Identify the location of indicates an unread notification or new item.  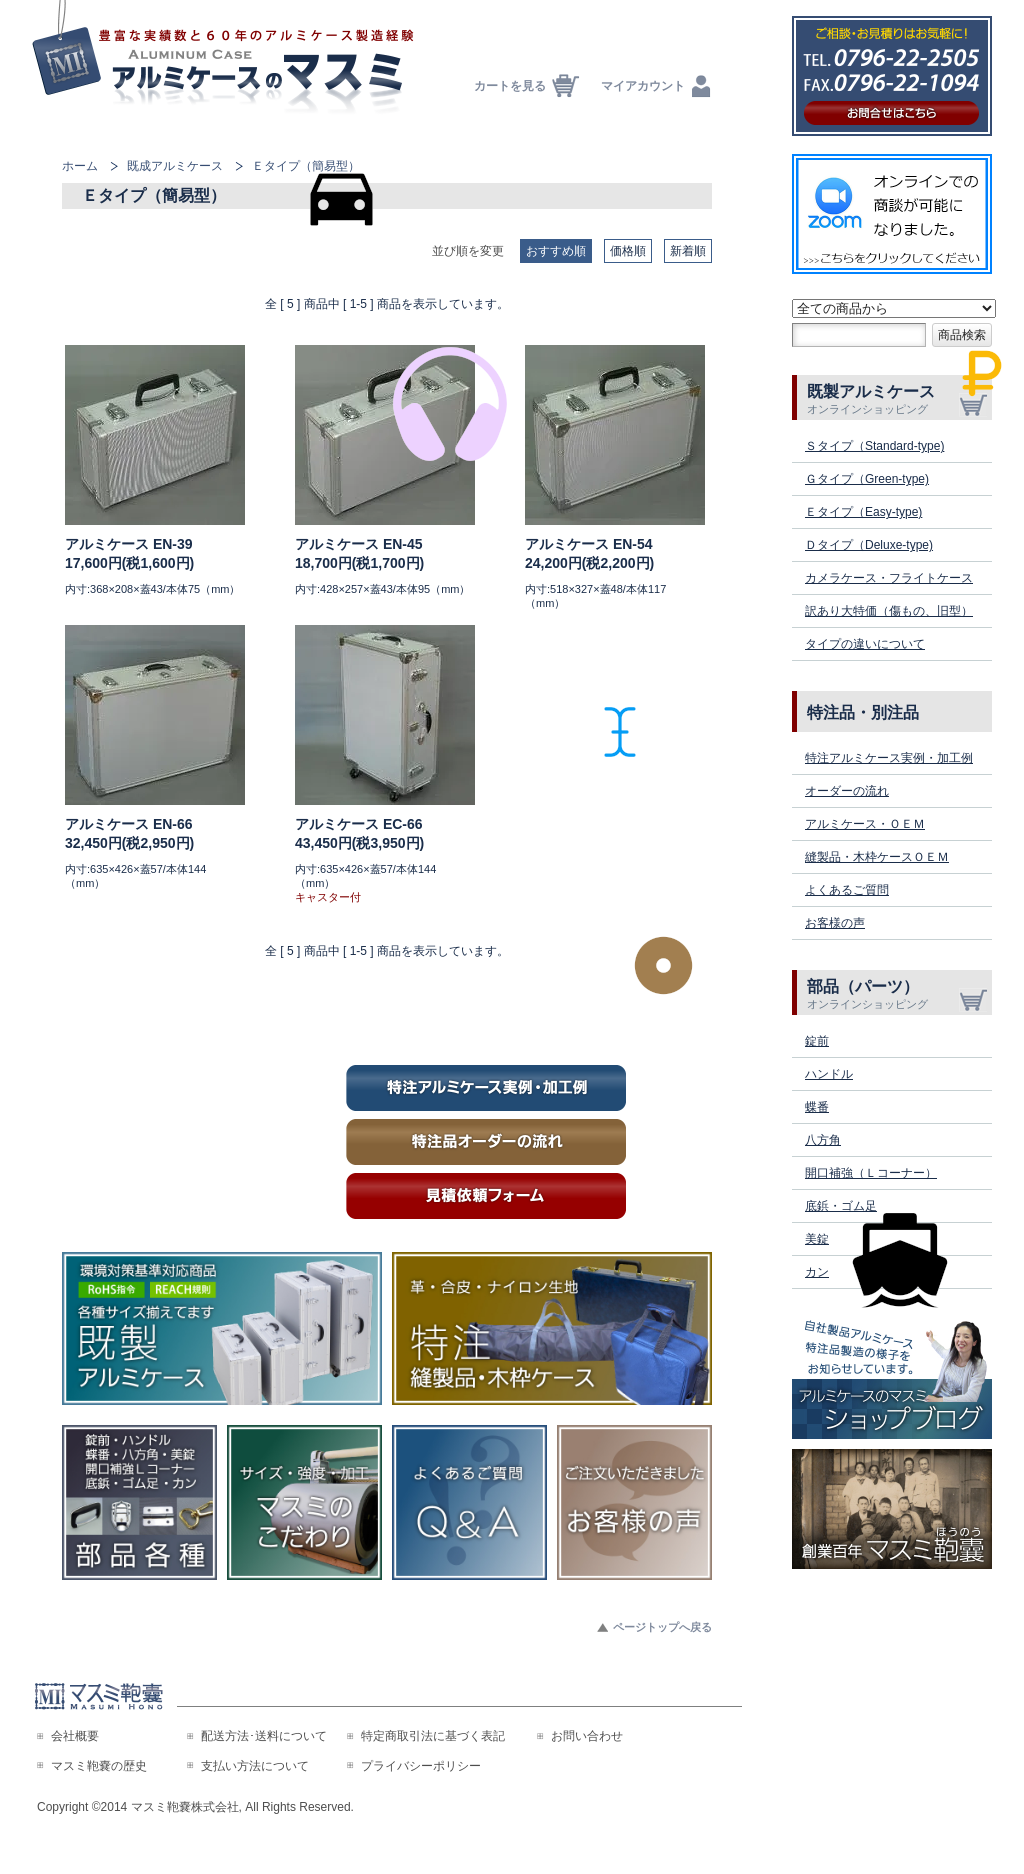
(663, 965).